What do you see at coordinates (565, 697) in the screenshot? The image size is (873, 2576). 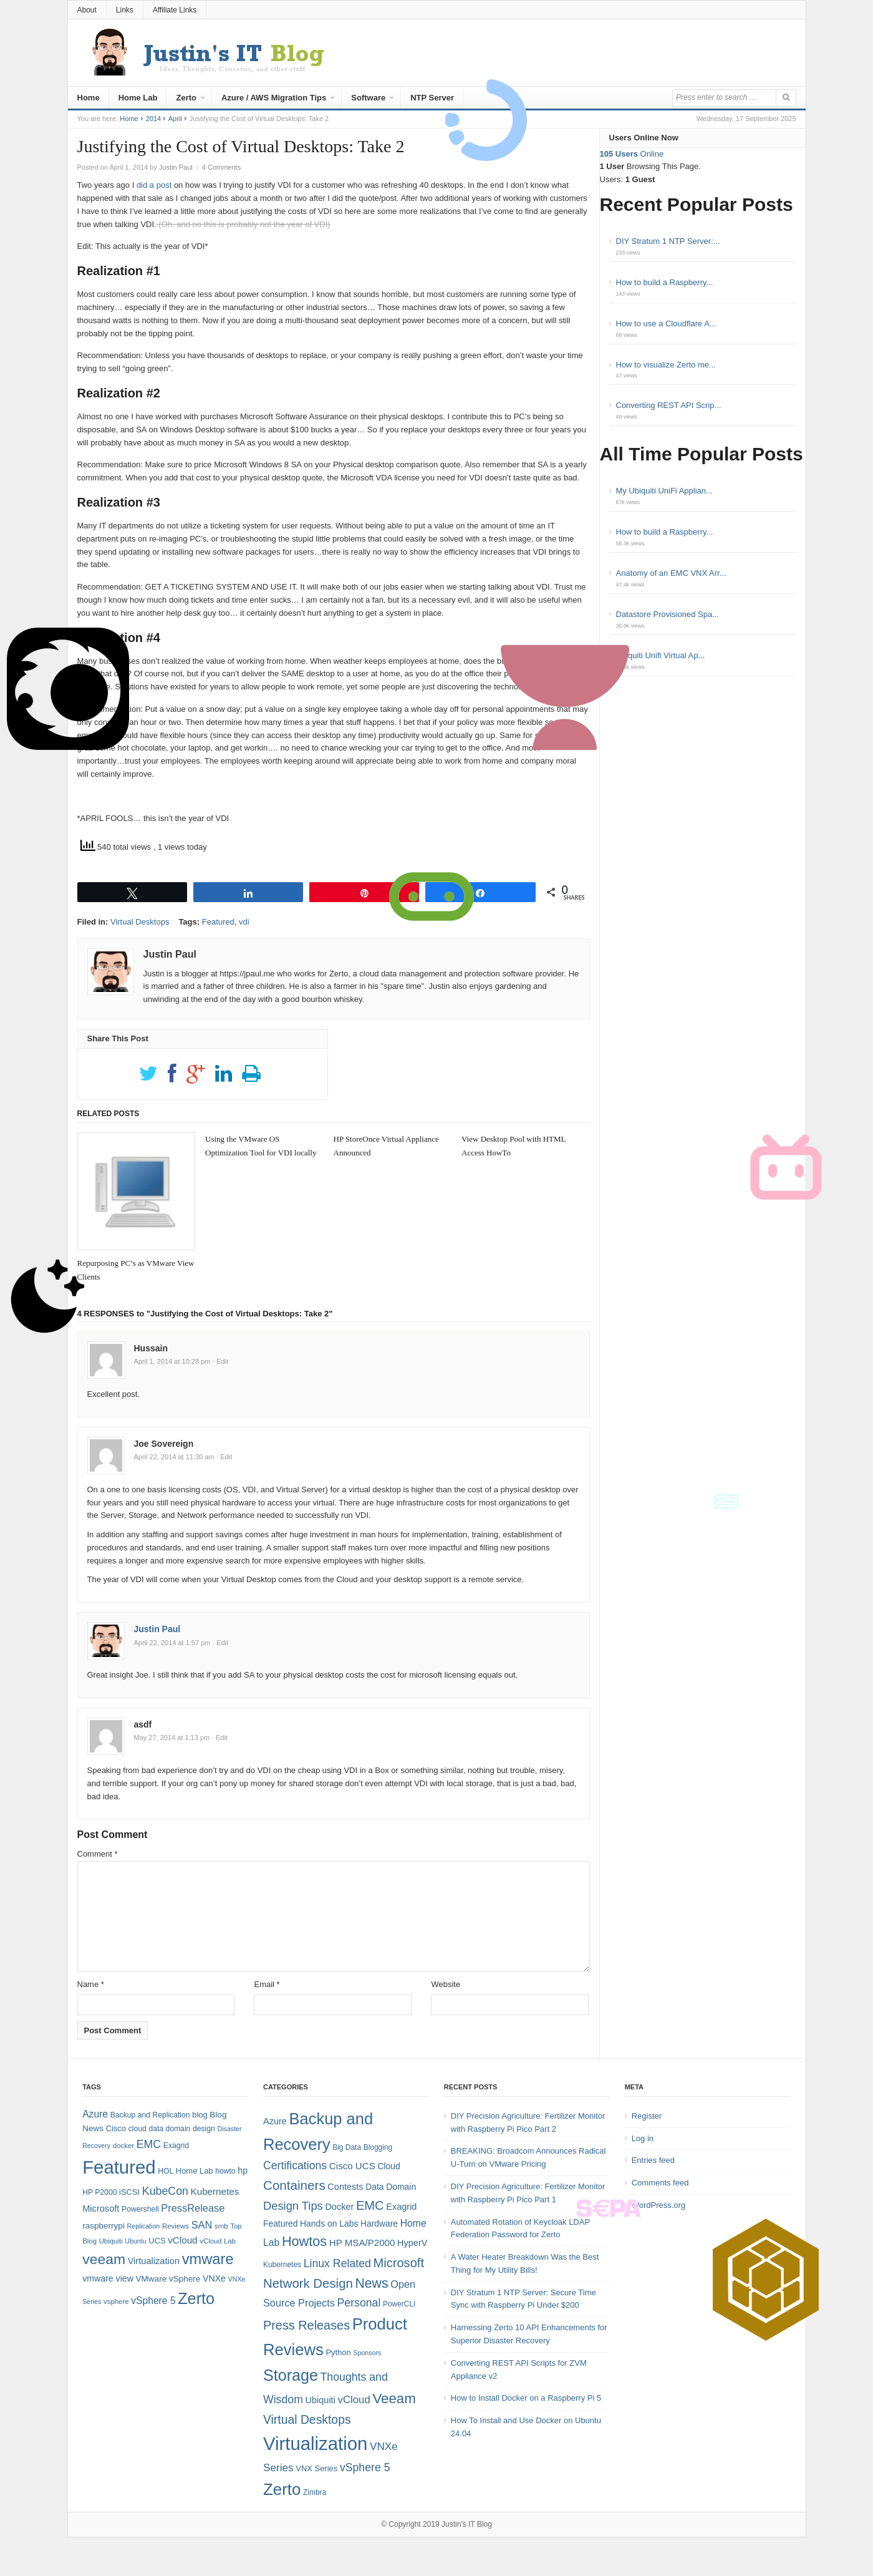 I see `open the unacademy learning app` at bounding box center [565, 697].